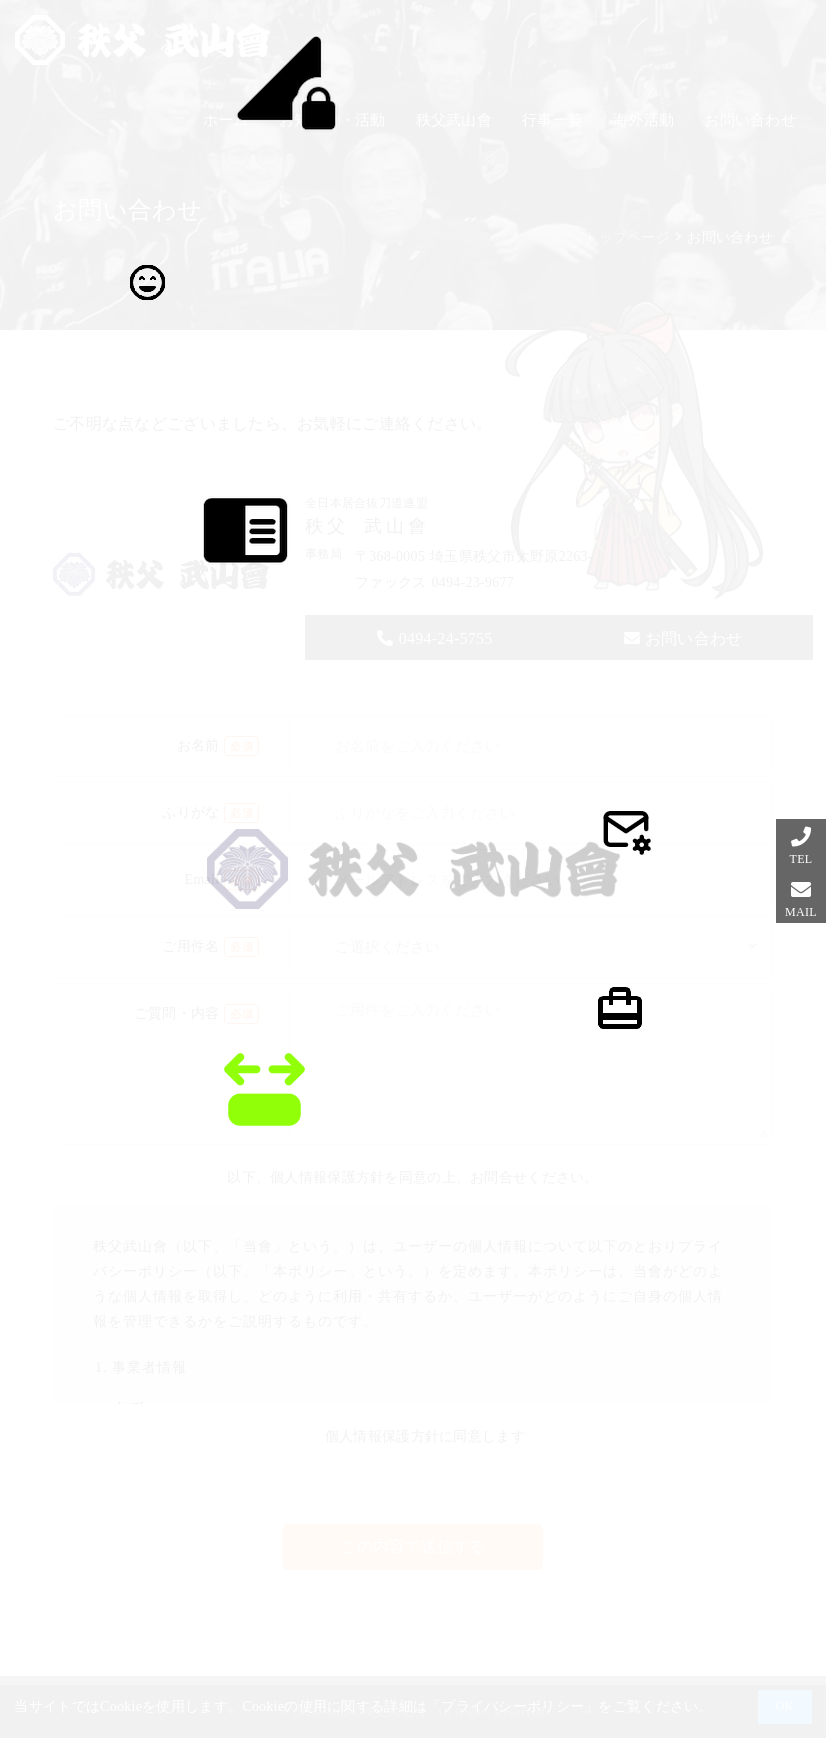 This screenshot has height=1738, width=826. Describe the element at coordinates (626, 829) in the screenshot. I see `access email settings` at that location.